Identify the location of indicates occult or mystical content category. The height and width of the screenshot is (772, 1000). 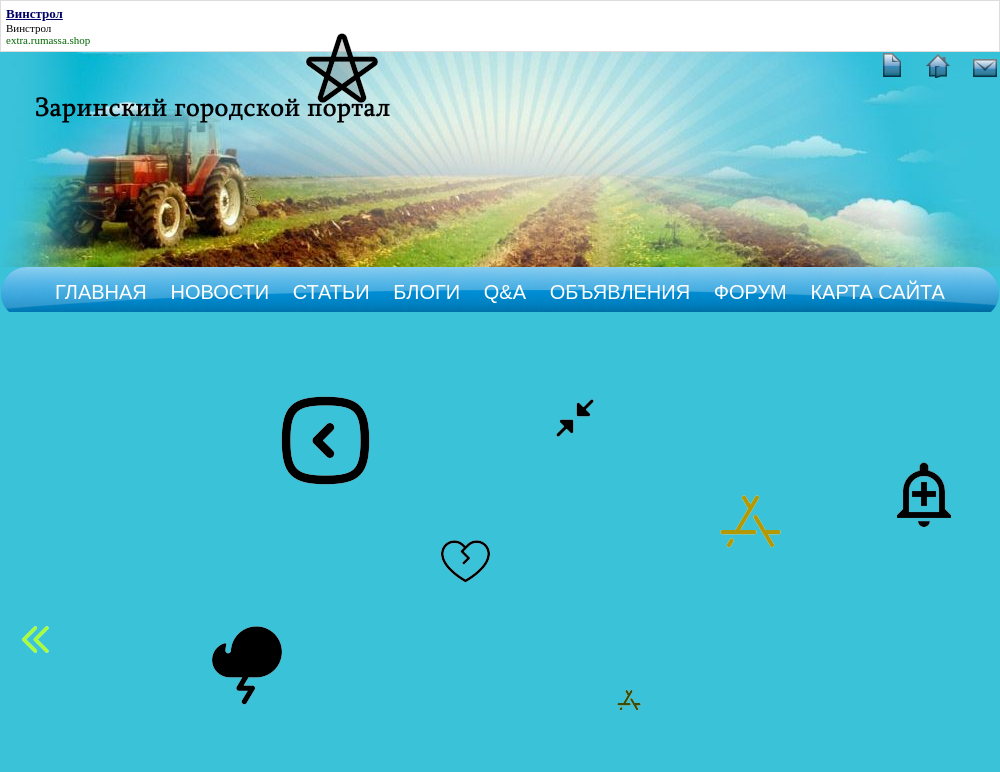
(342, 72).